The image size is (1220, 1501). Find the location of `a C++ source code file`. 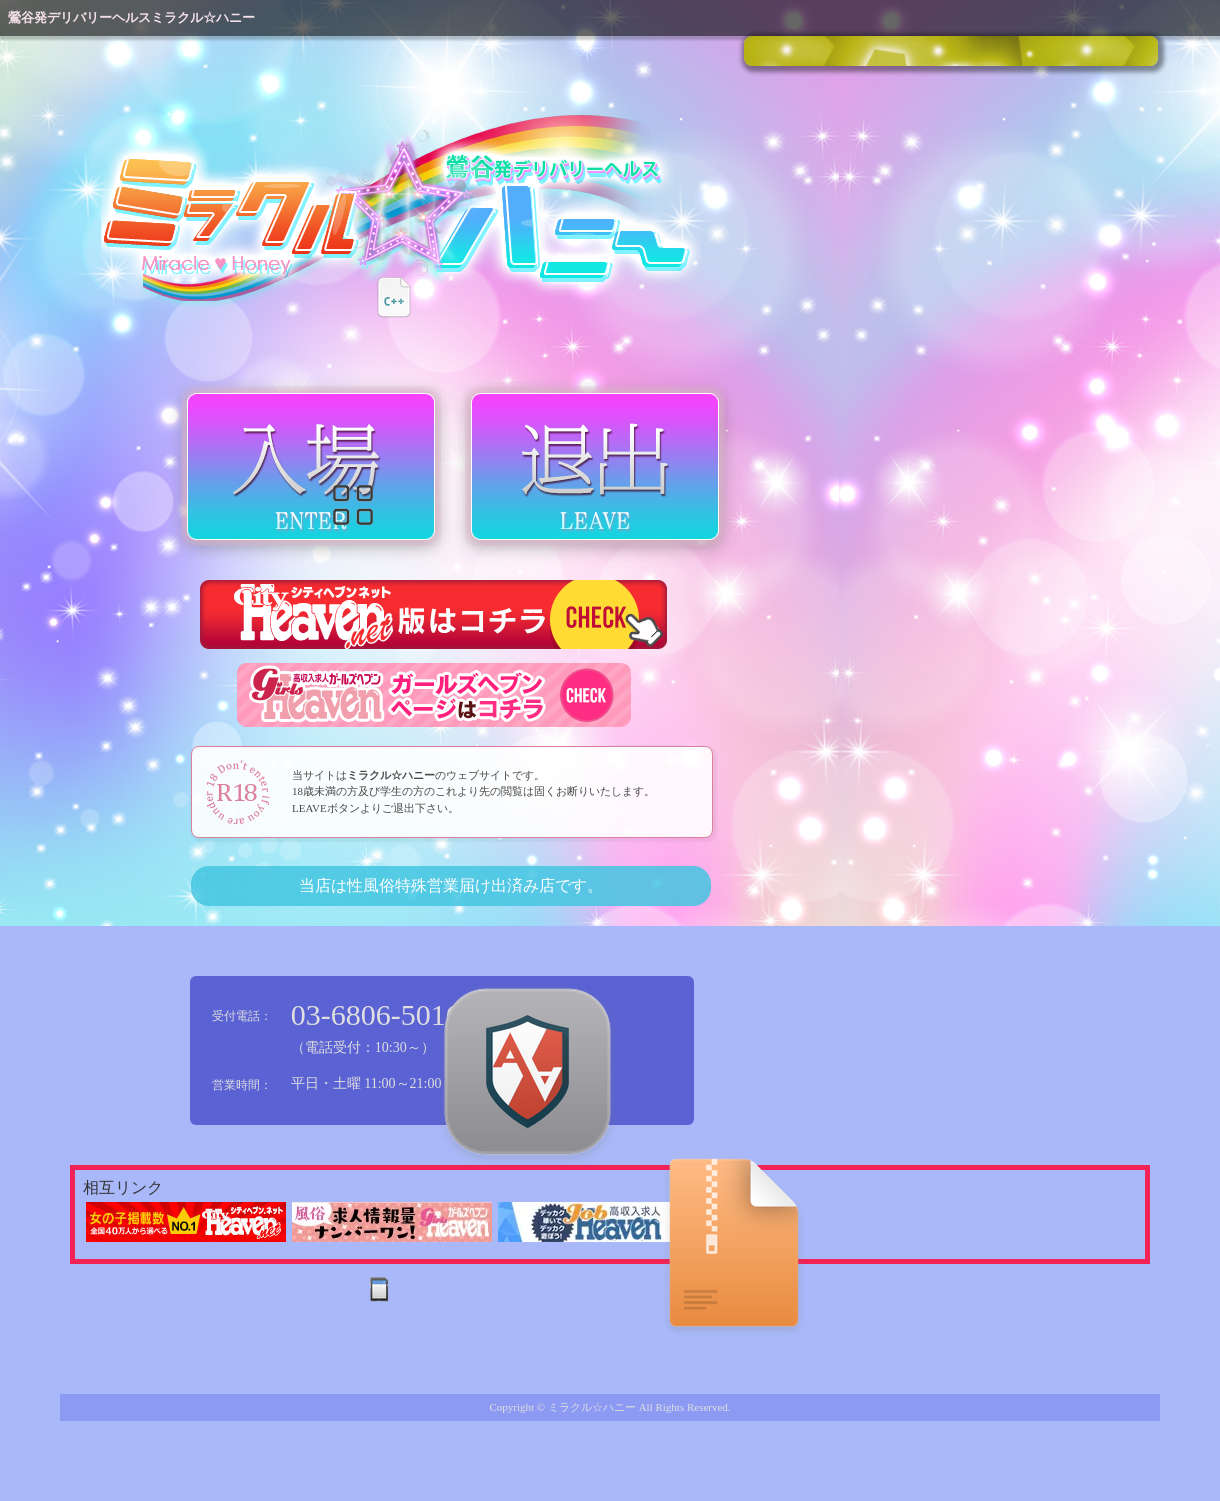

a C++ source code file is located at coordinates (394, 297).